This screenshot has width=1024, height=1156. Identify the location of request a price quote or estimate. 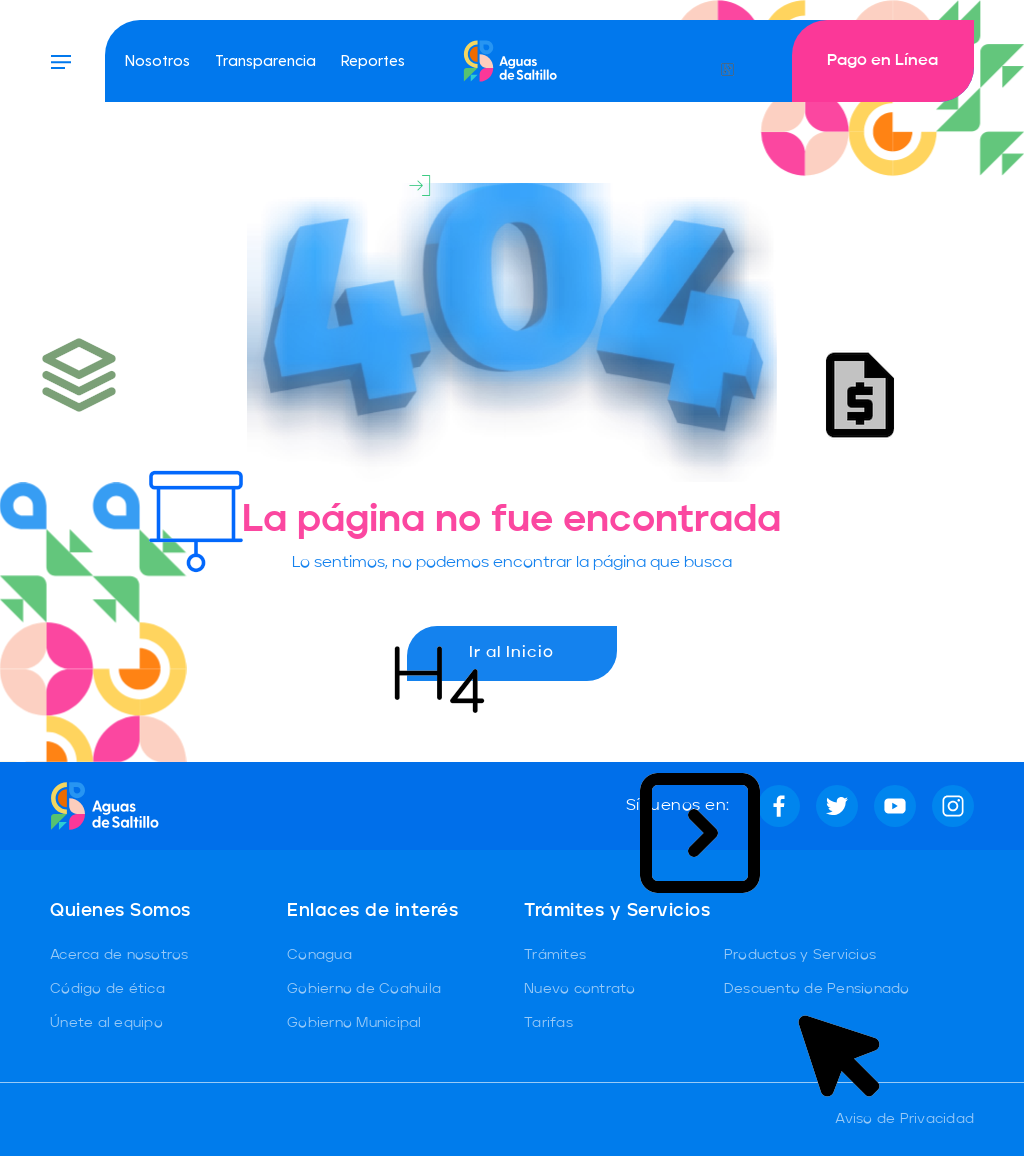
(860, 395).